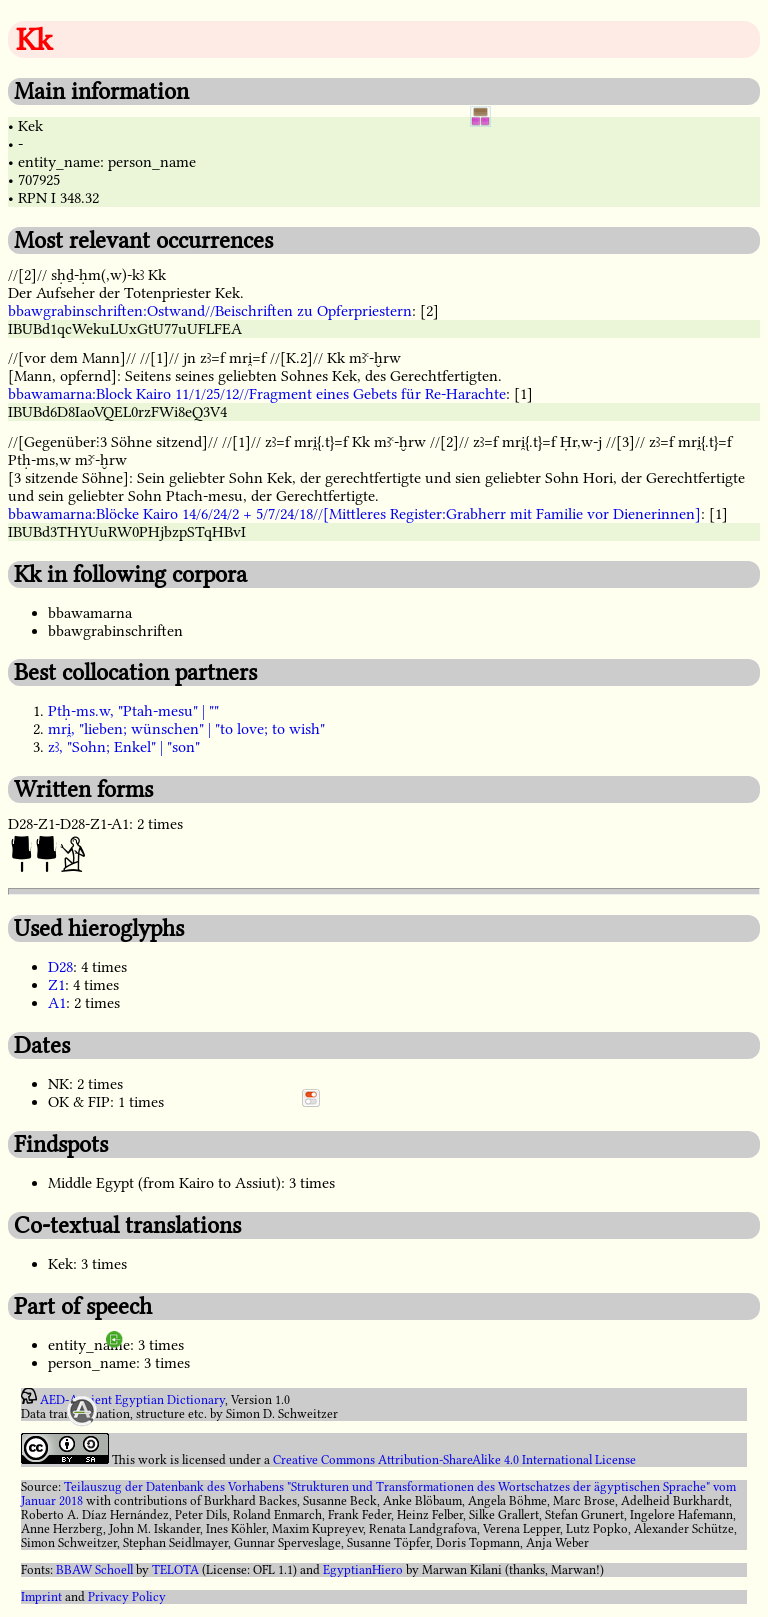 The width and height of the screenshot is (768, 1617). What do you see at coordinates (82, 1411) in the screenshot?
I see `open the software updater application` at bounding box center [82, 1411].